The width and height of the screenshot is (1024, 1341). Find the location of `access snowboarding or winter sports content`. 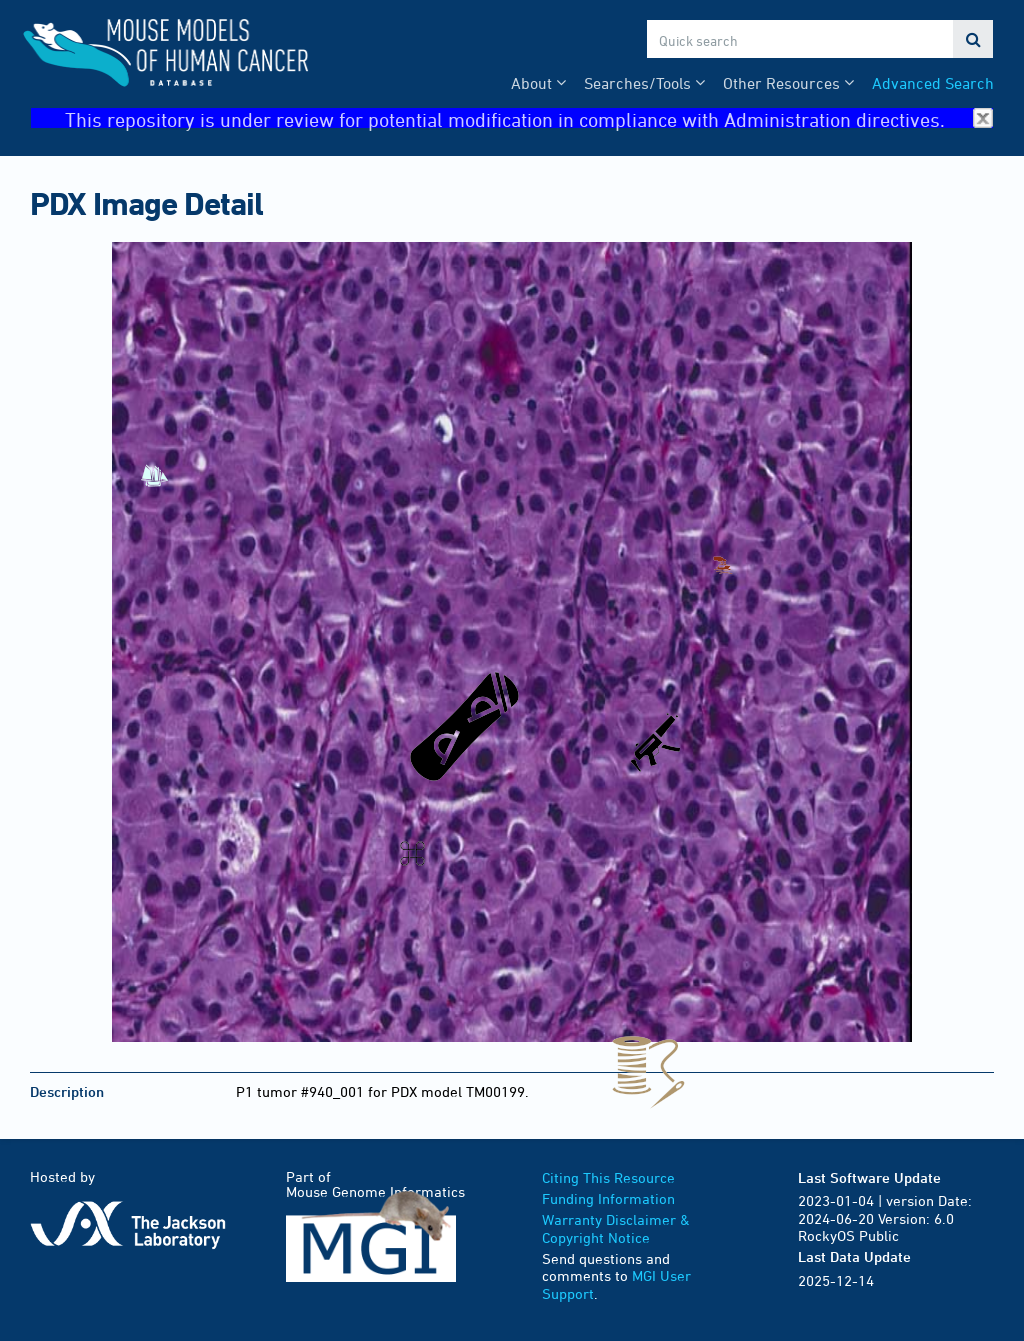

access snowboarding or winter sports content is located at coordinates (464, 726).